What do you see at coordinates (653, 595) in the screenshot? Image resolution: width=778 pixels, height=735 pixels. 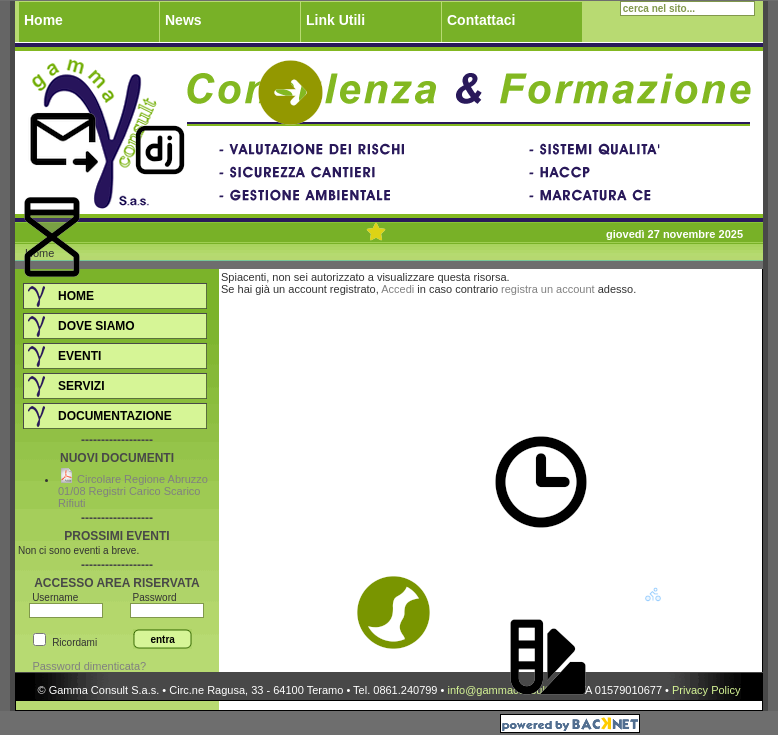 I see `access bike rental or cycling options` at bounding box center [653, 595].